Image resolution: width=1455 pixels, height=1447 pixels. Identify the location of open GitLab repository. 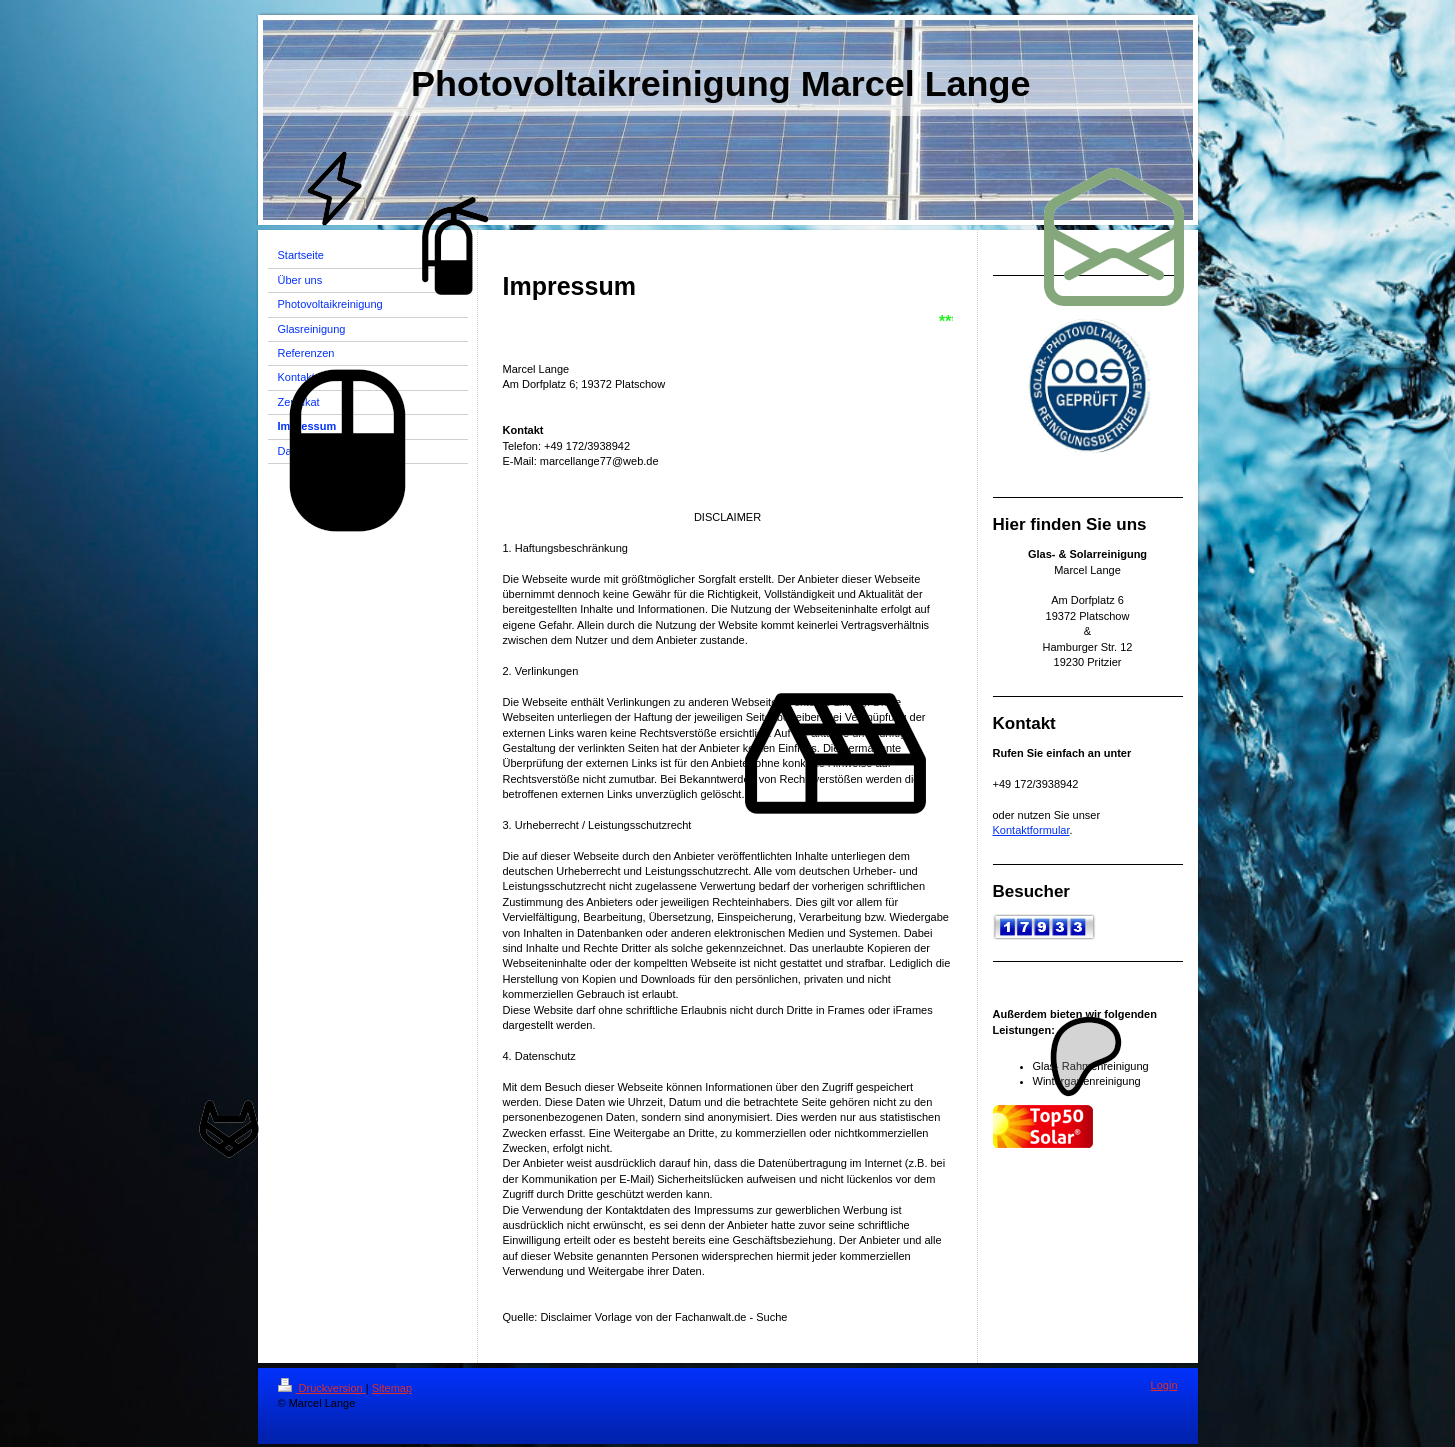
(229, 1128).